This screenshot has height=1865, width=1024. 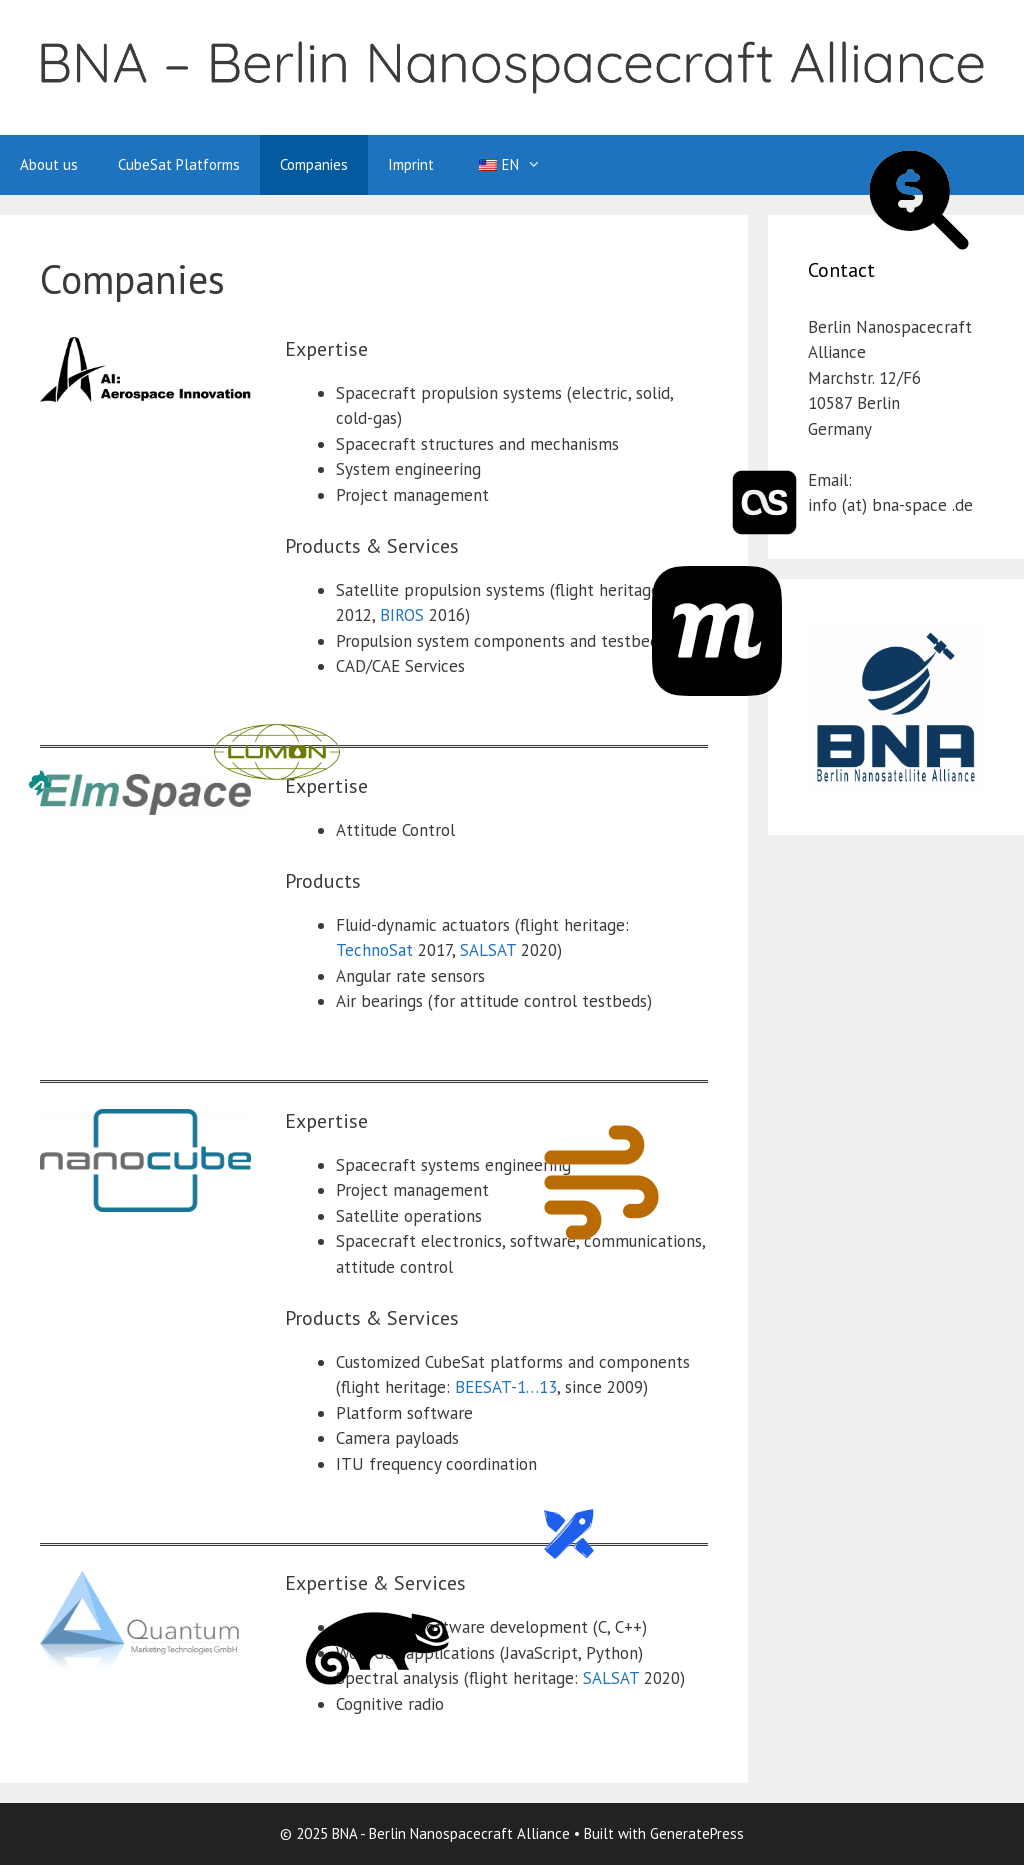 What do you see at coordinates (377, 1648) in the screenshot?
I see `openSUSE Linux distribution logo` at bounding box center [377, 1648].